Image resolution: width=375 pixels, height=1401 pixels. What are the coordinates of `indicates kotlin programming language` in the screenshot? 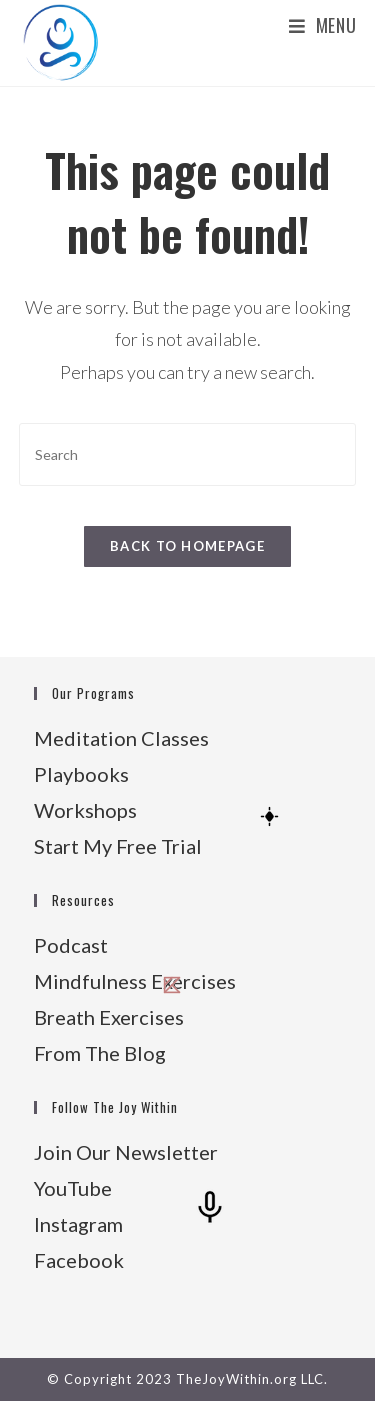 It's located at (172, 985).